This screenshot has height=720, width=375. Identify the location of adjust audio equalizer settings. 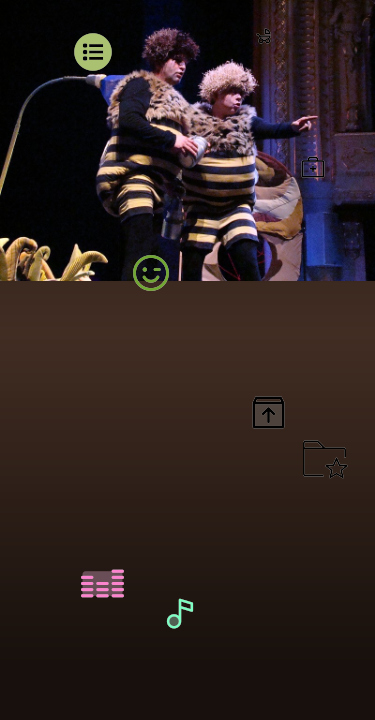
(102, 583).